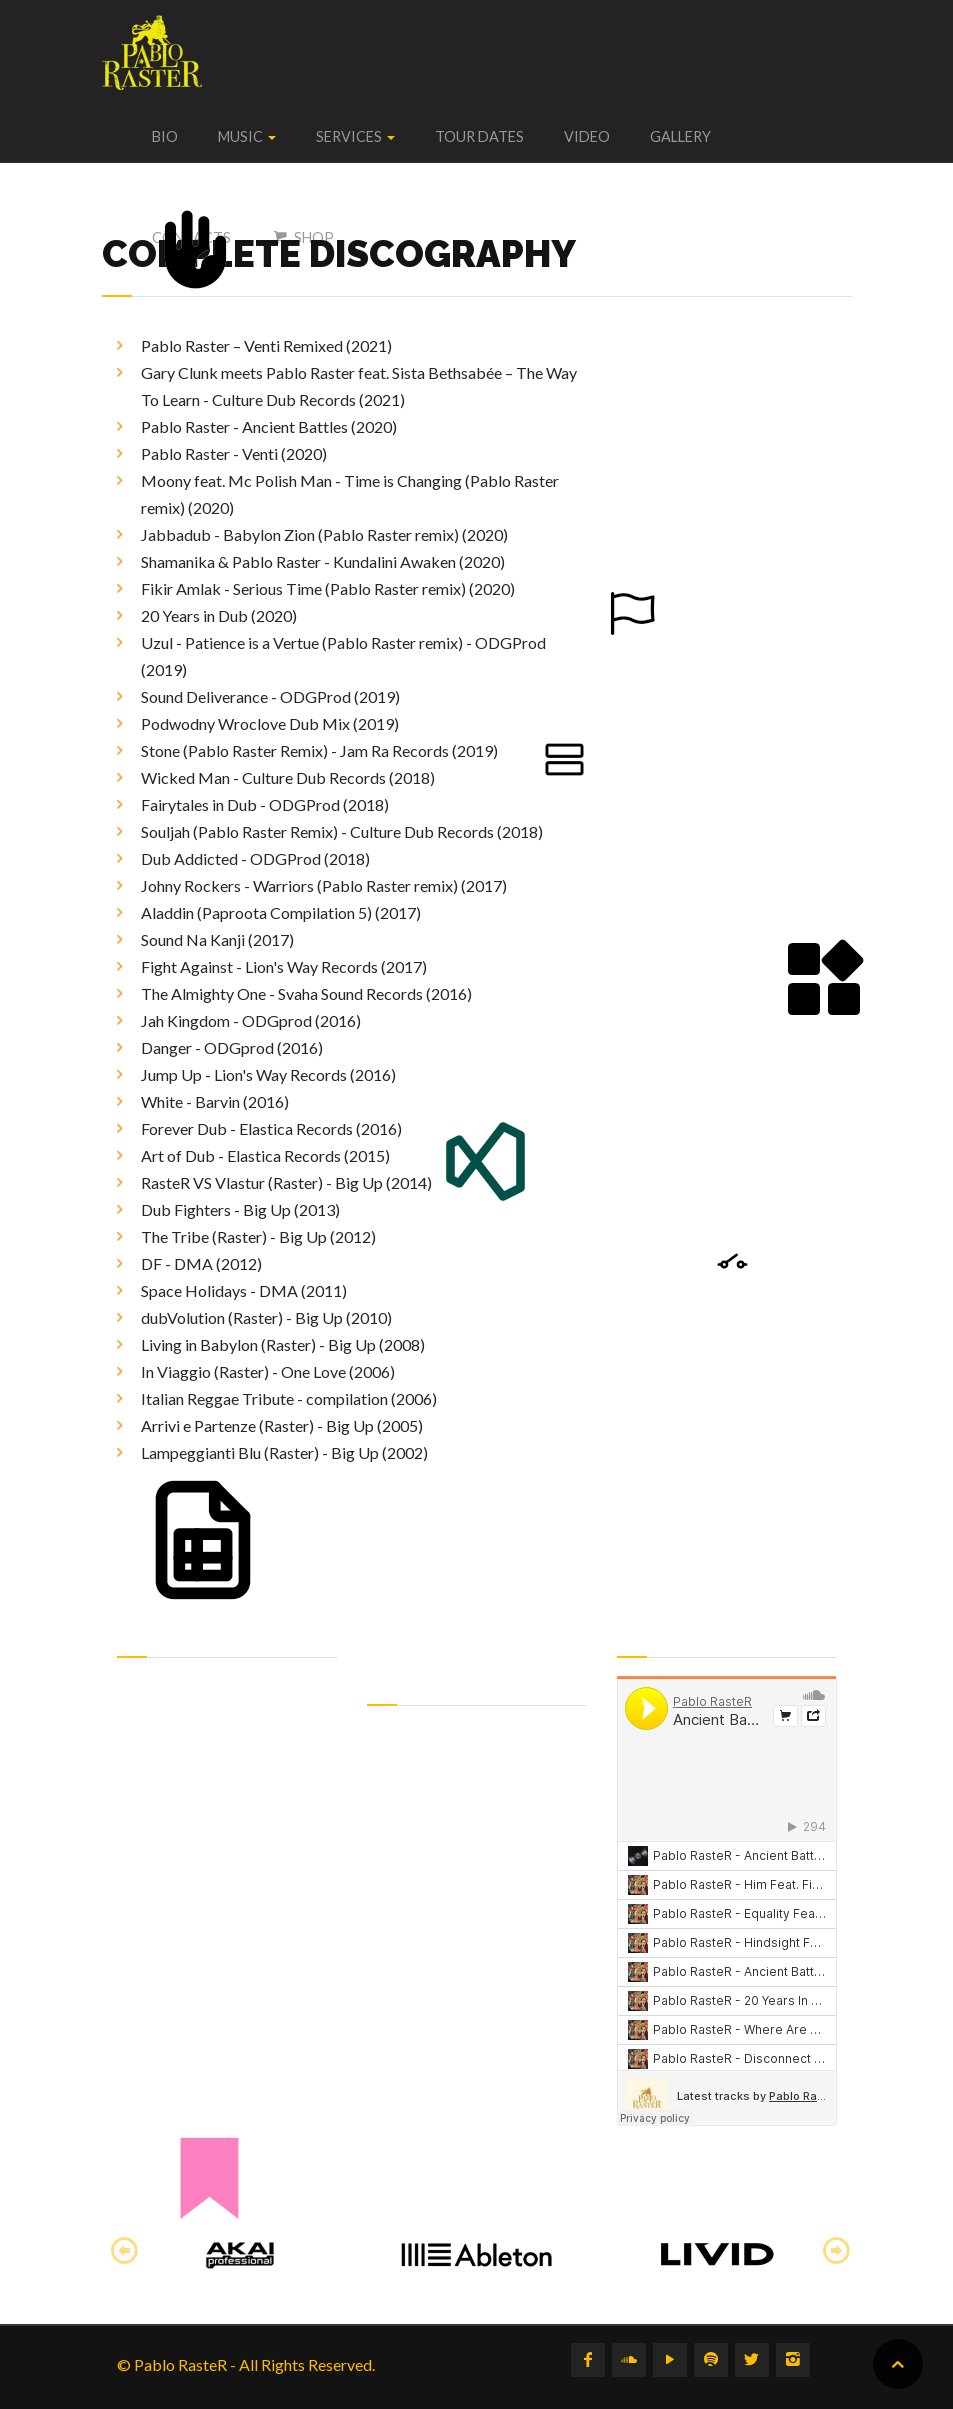 This screenshot has height=2409, width=953. Describe the element at coordinates (632, 613) in the screenshot. I see `flag or report content` at that location.